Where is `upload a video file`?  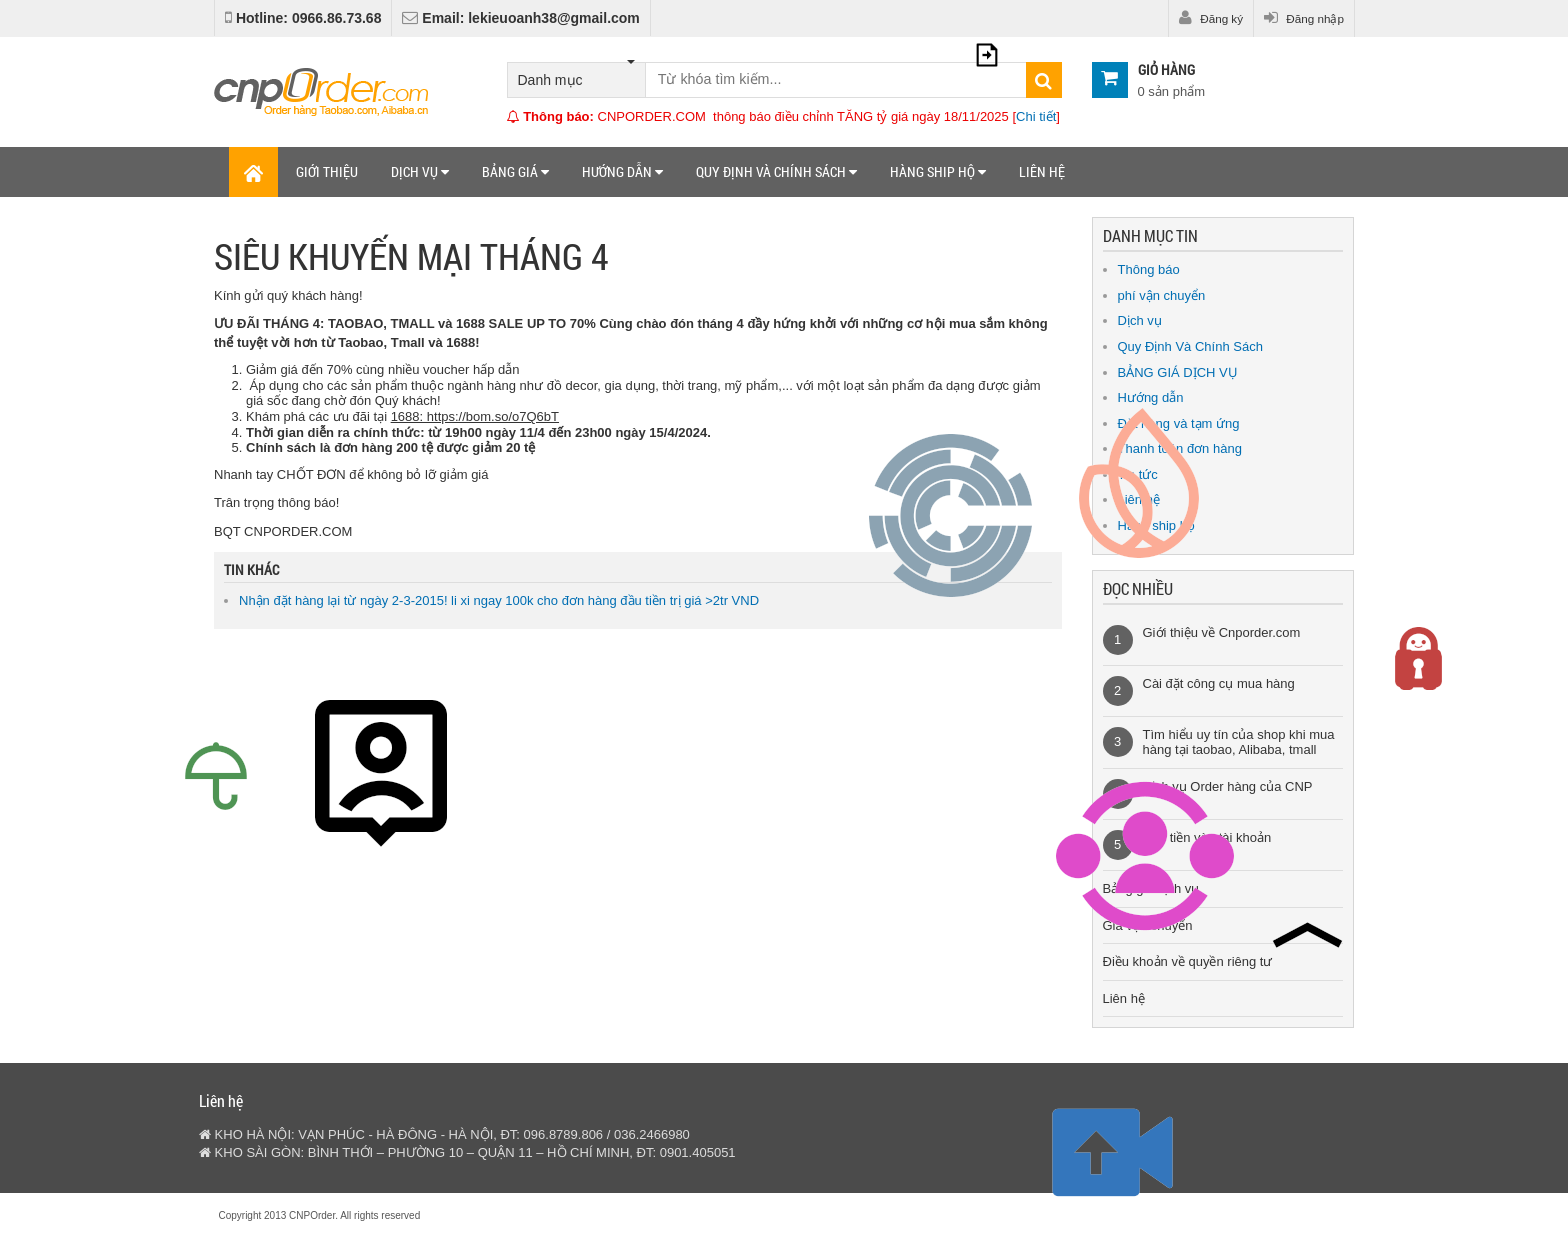 upload a video file is located at coordinates (1112, 1152).